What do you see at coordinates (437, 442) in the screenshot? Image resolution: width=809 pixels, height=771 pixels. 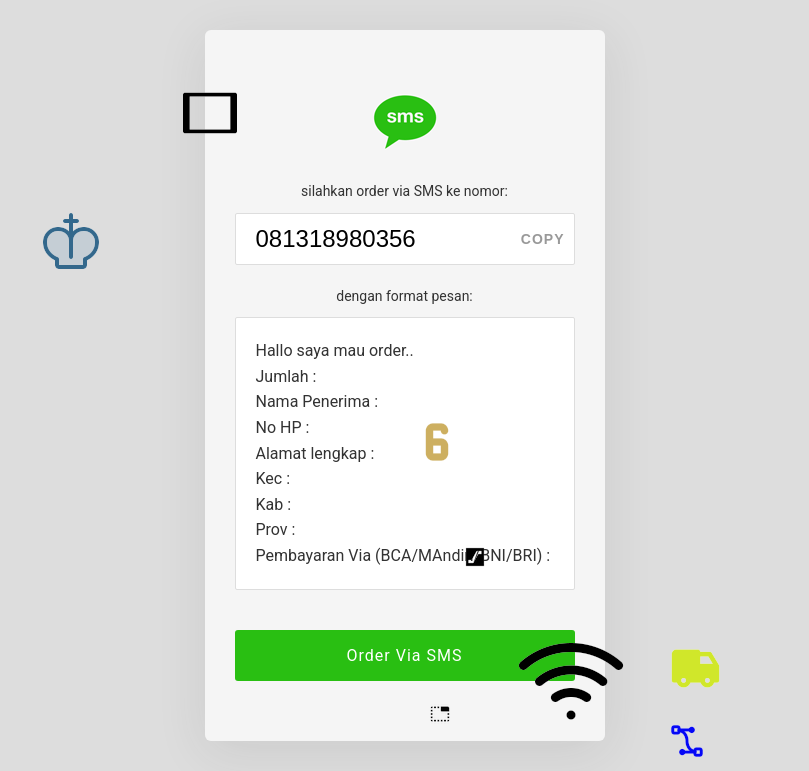 I see `indicates item number 6 in a list or sequence` at bounding box center [437, 442].